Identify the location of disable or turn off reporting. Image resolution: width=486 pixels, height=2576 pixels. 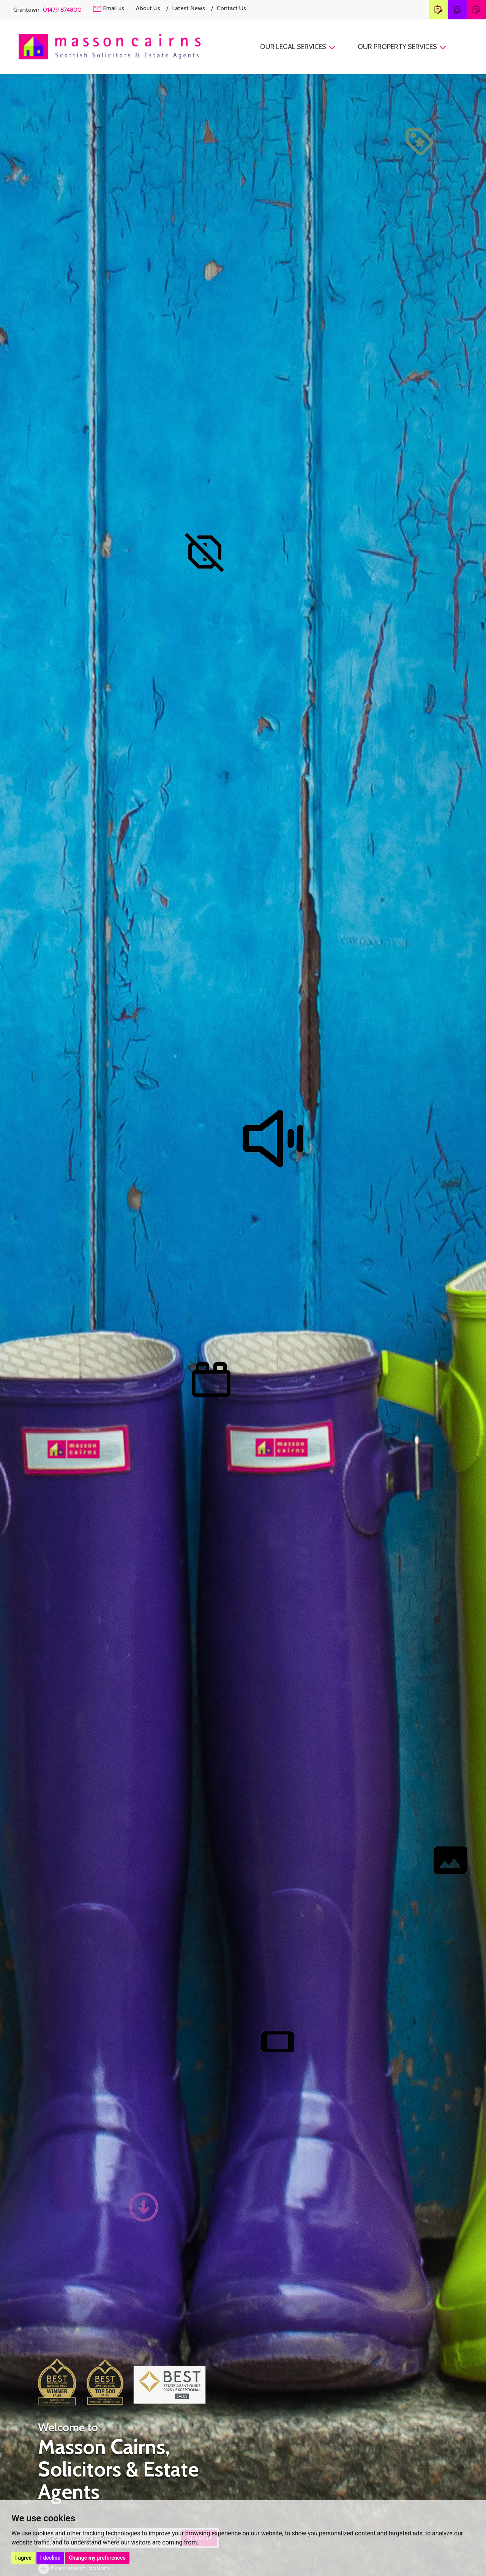
(205, 552).